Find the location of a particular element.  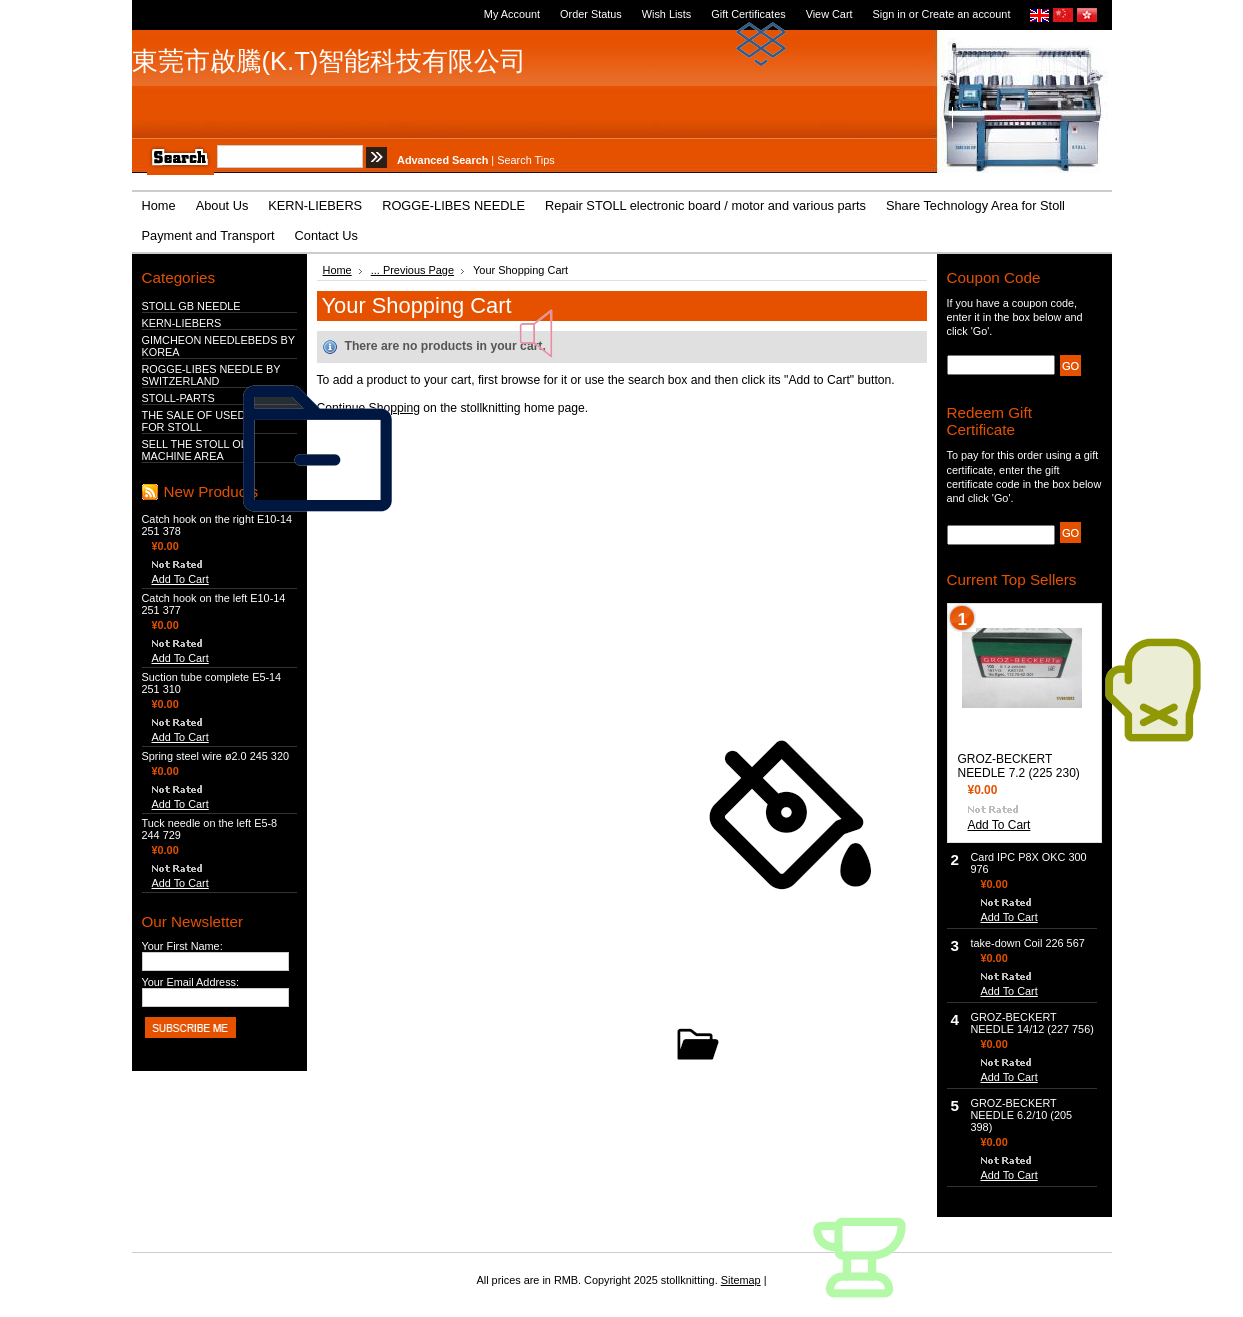

open dropbox cloud storage is located at coordinates (761, 42).